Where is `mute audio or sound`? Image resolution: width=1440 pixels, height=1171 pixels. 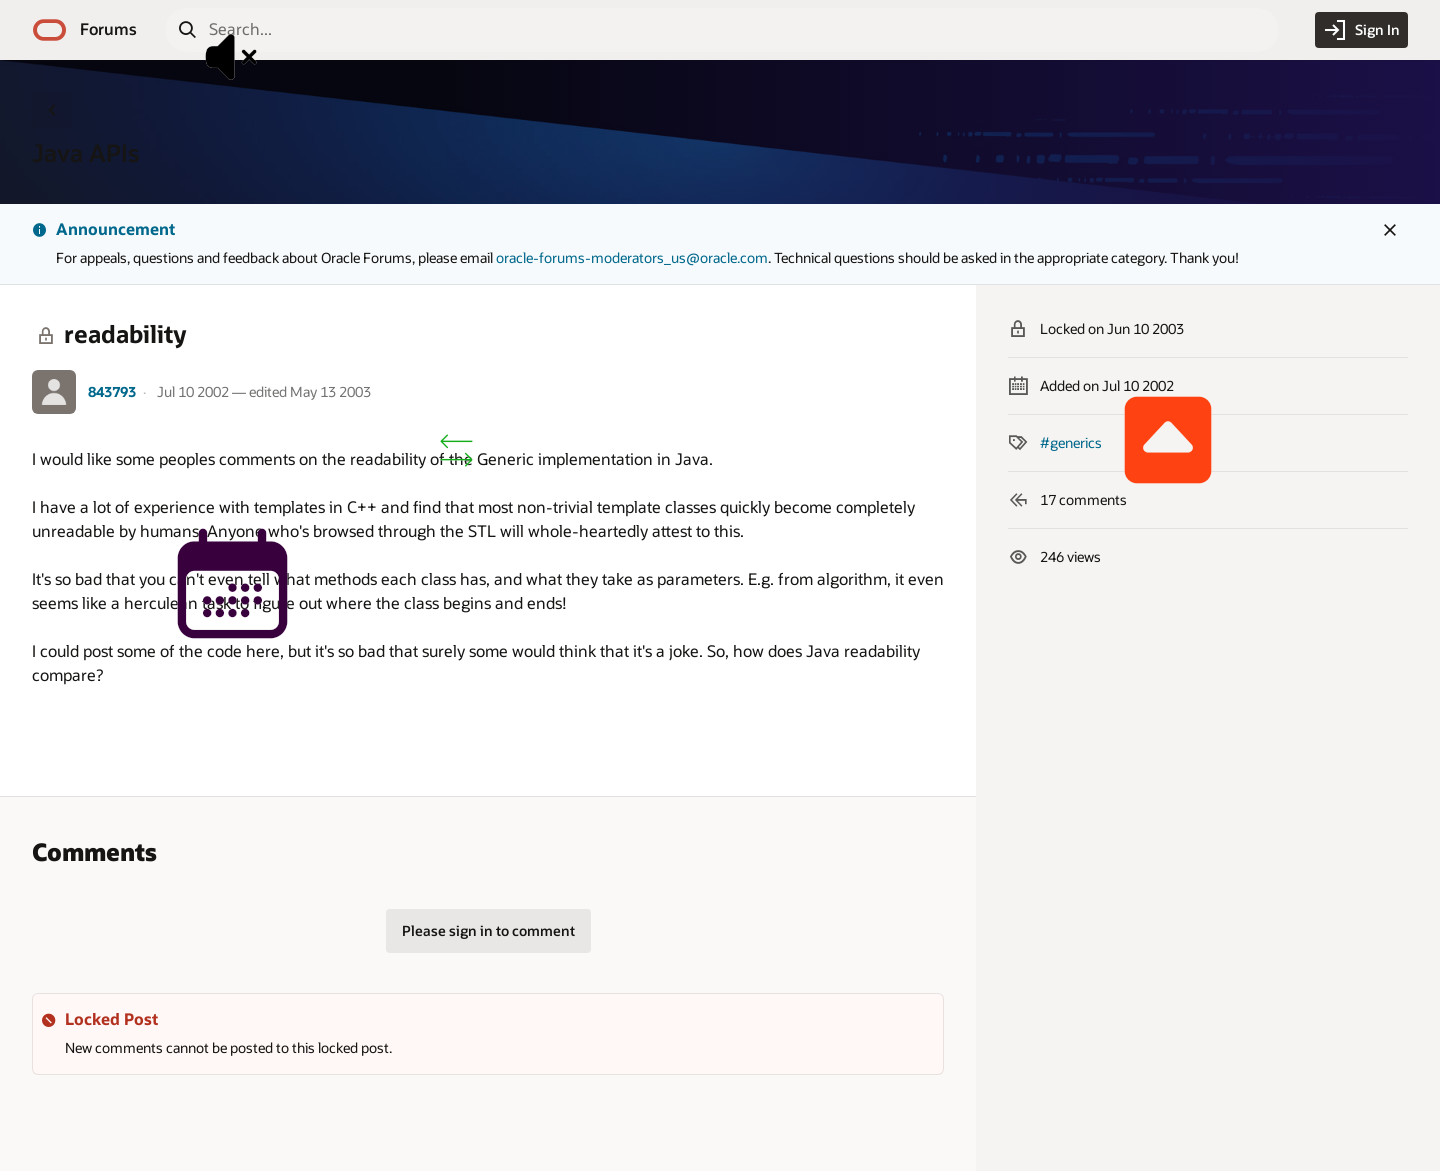 mute audio or sound is located at coordinates (231, 57).